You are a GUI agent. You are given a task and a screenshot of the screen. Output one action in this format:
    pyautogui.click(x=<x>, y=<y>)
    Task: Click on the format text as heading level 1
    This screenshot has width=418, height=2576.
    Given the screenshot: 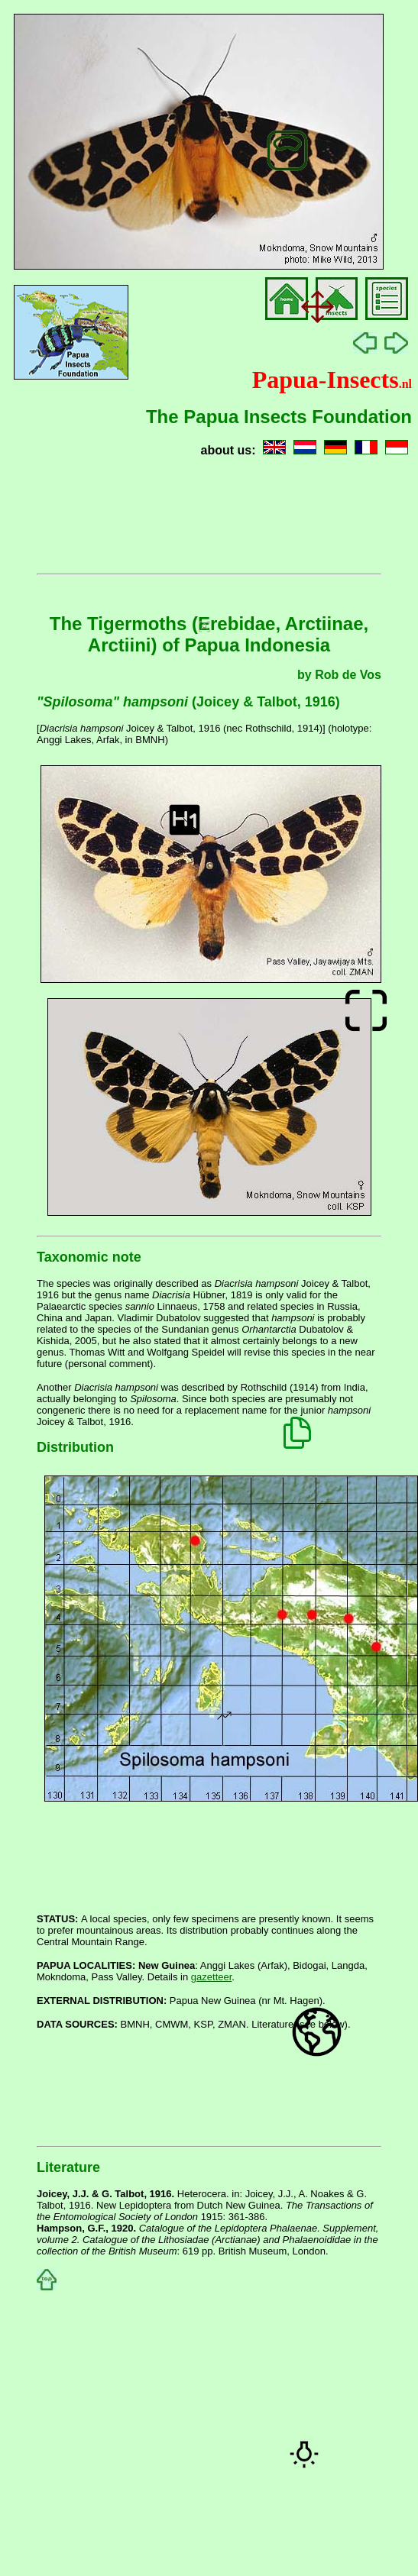 What is the action you would take?
    pyautogui.click(x=184, y=819)
    